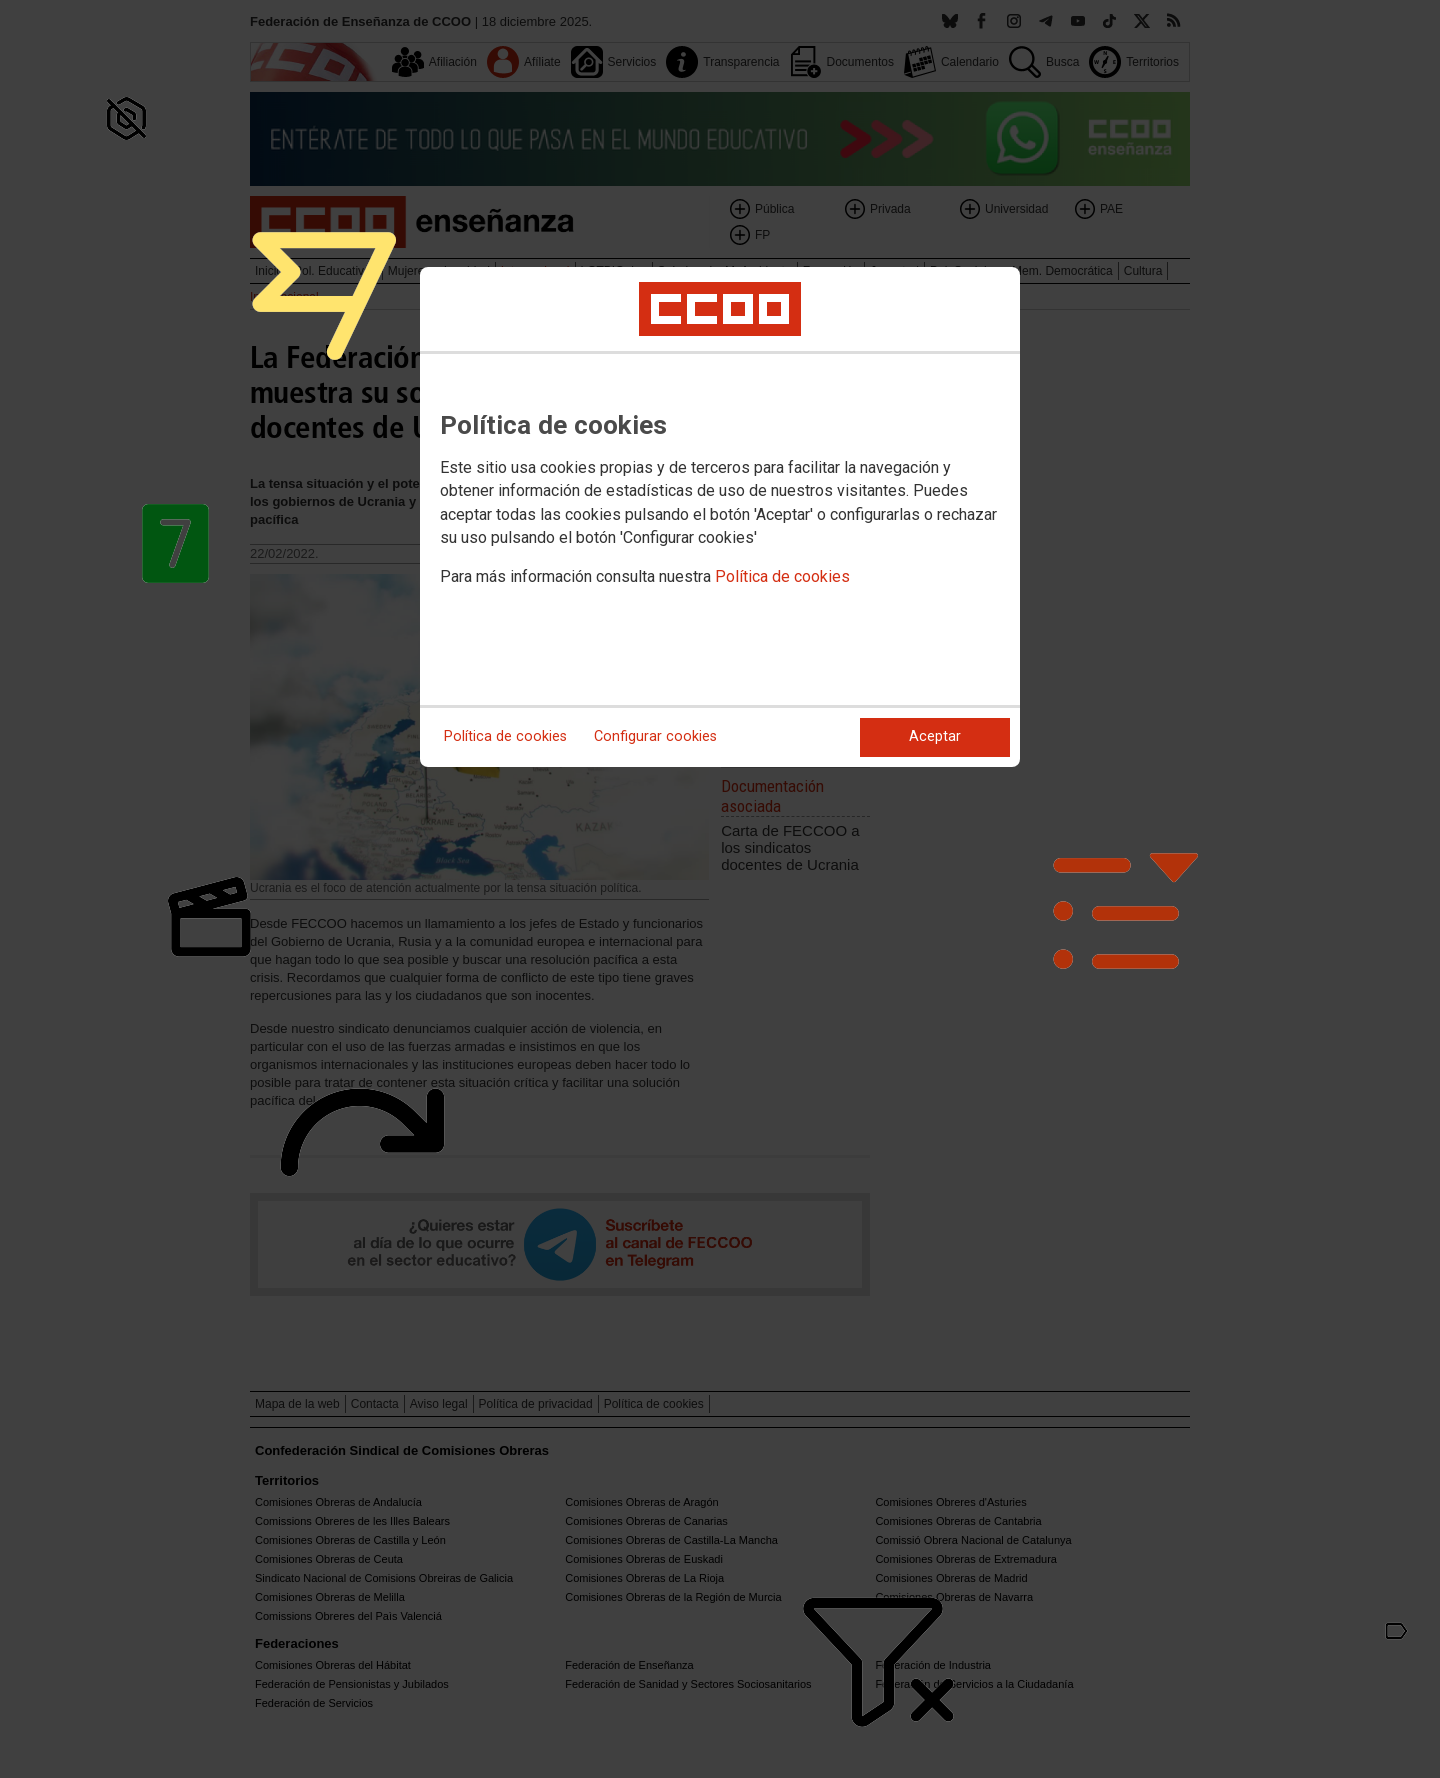 Image resolution: width=1440 pixels, height=1778 pixels. I want to click on disable assembly or grouping feature, so click(126, 118).